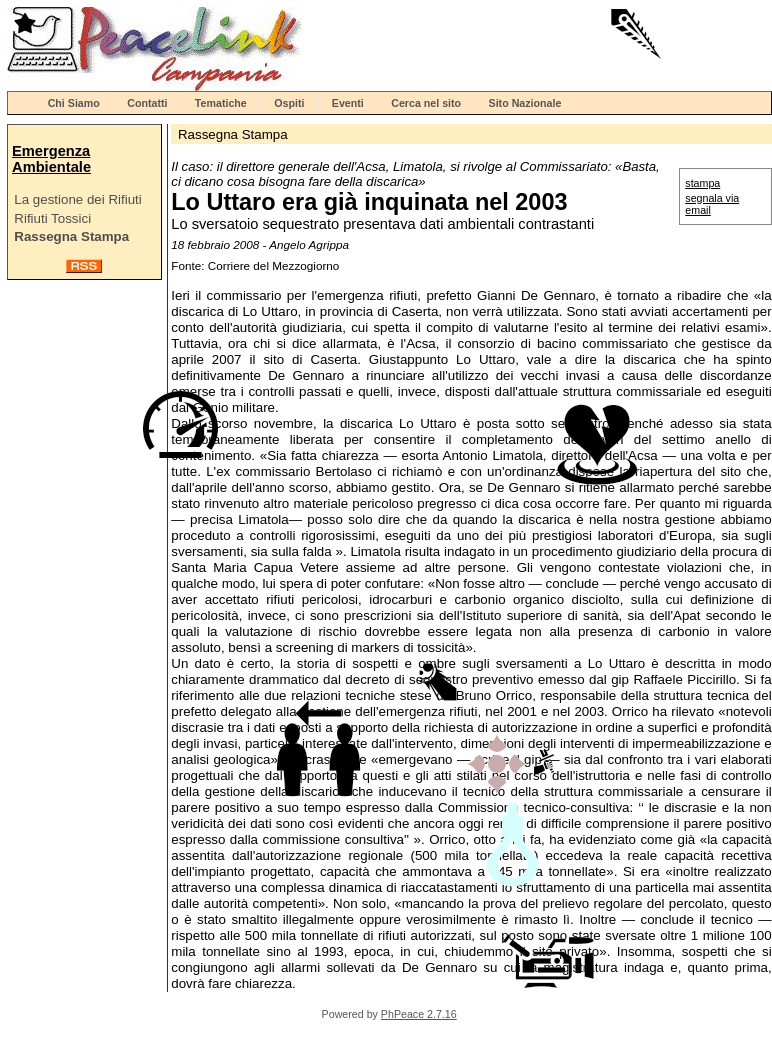 This screenshot has height=1050, width=772. I want to click on indicates a heartbreak or relationship-ending zone in a game, so click(597, 444).